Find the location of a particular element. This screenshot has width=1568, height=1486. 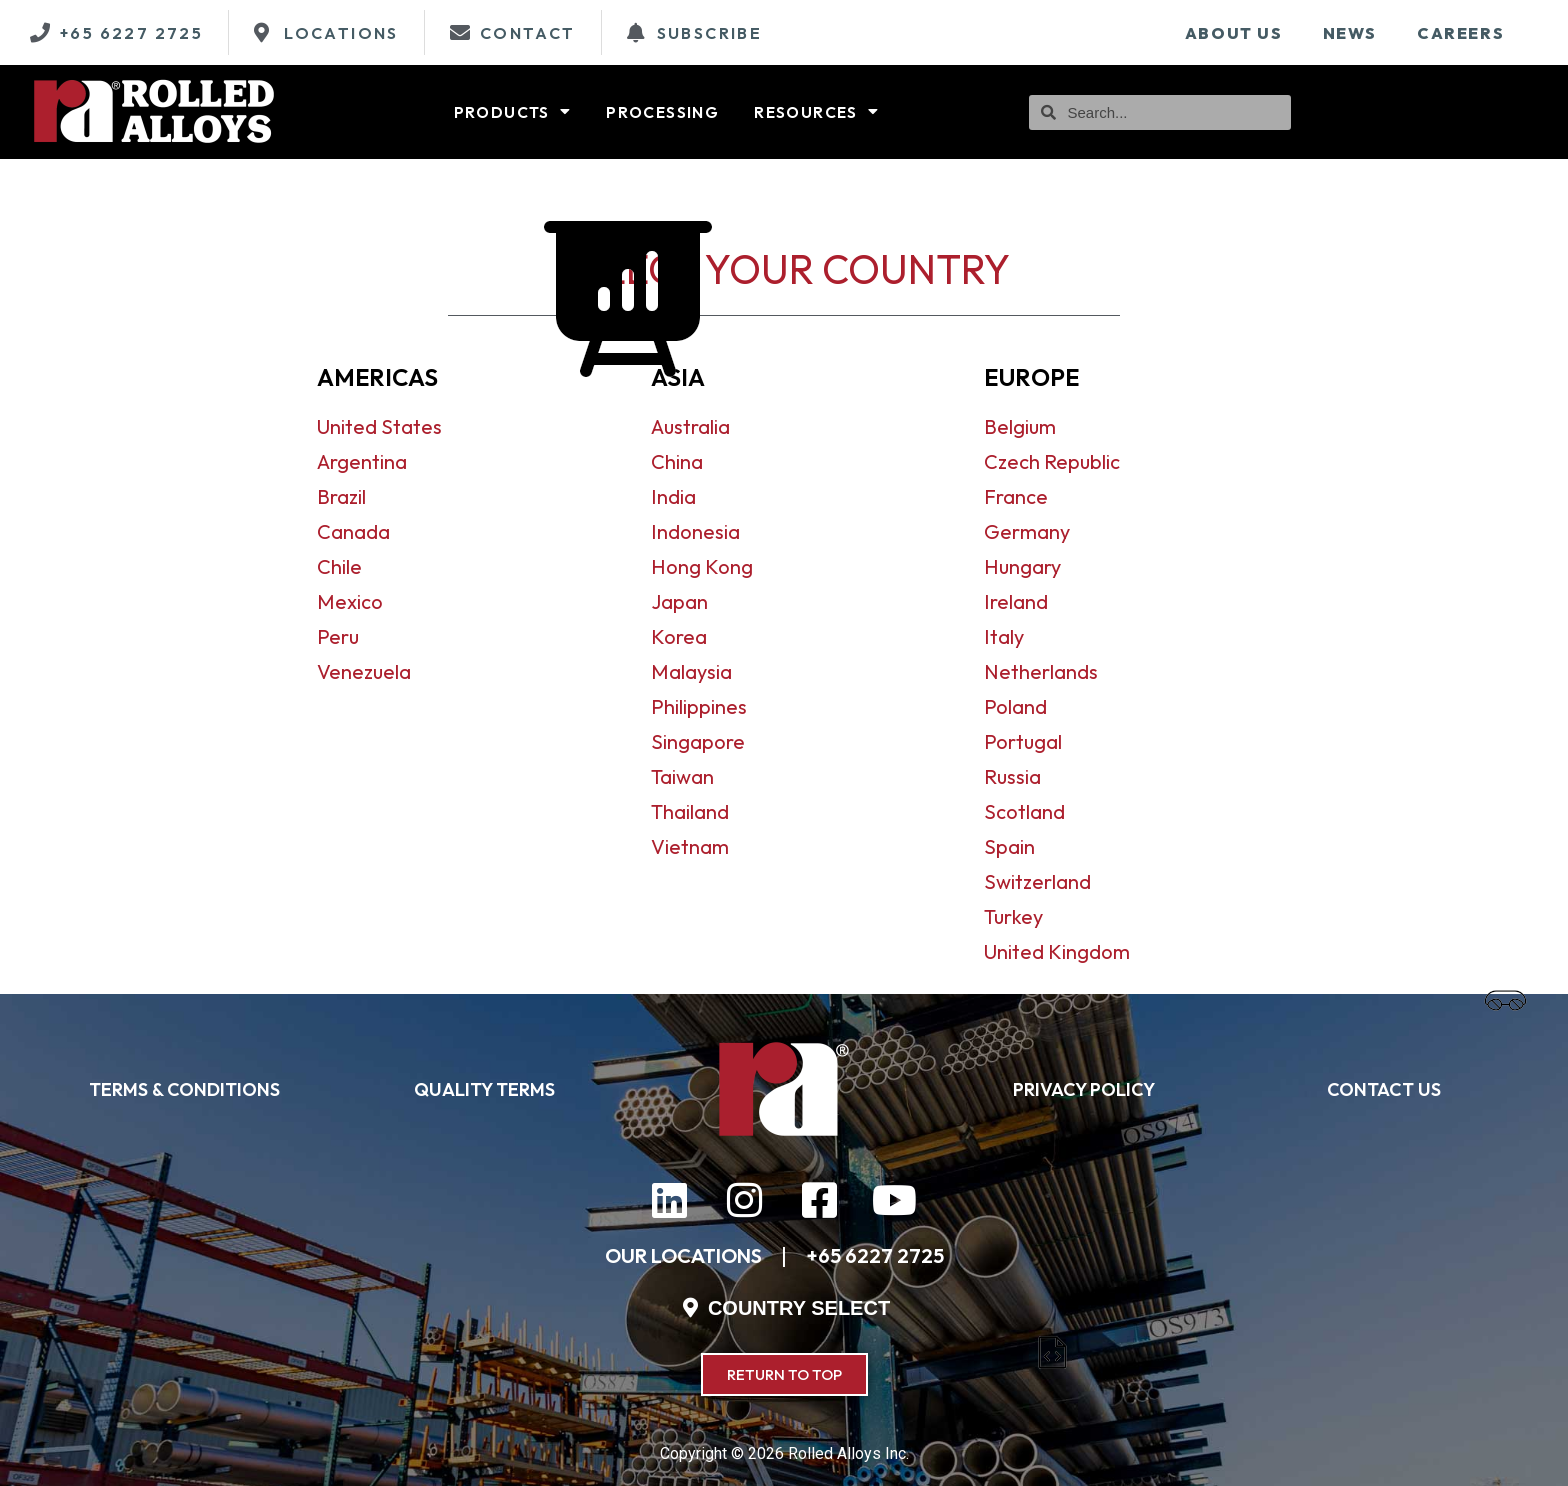

view presentation or slideshow is located at coordinates (628, 299).